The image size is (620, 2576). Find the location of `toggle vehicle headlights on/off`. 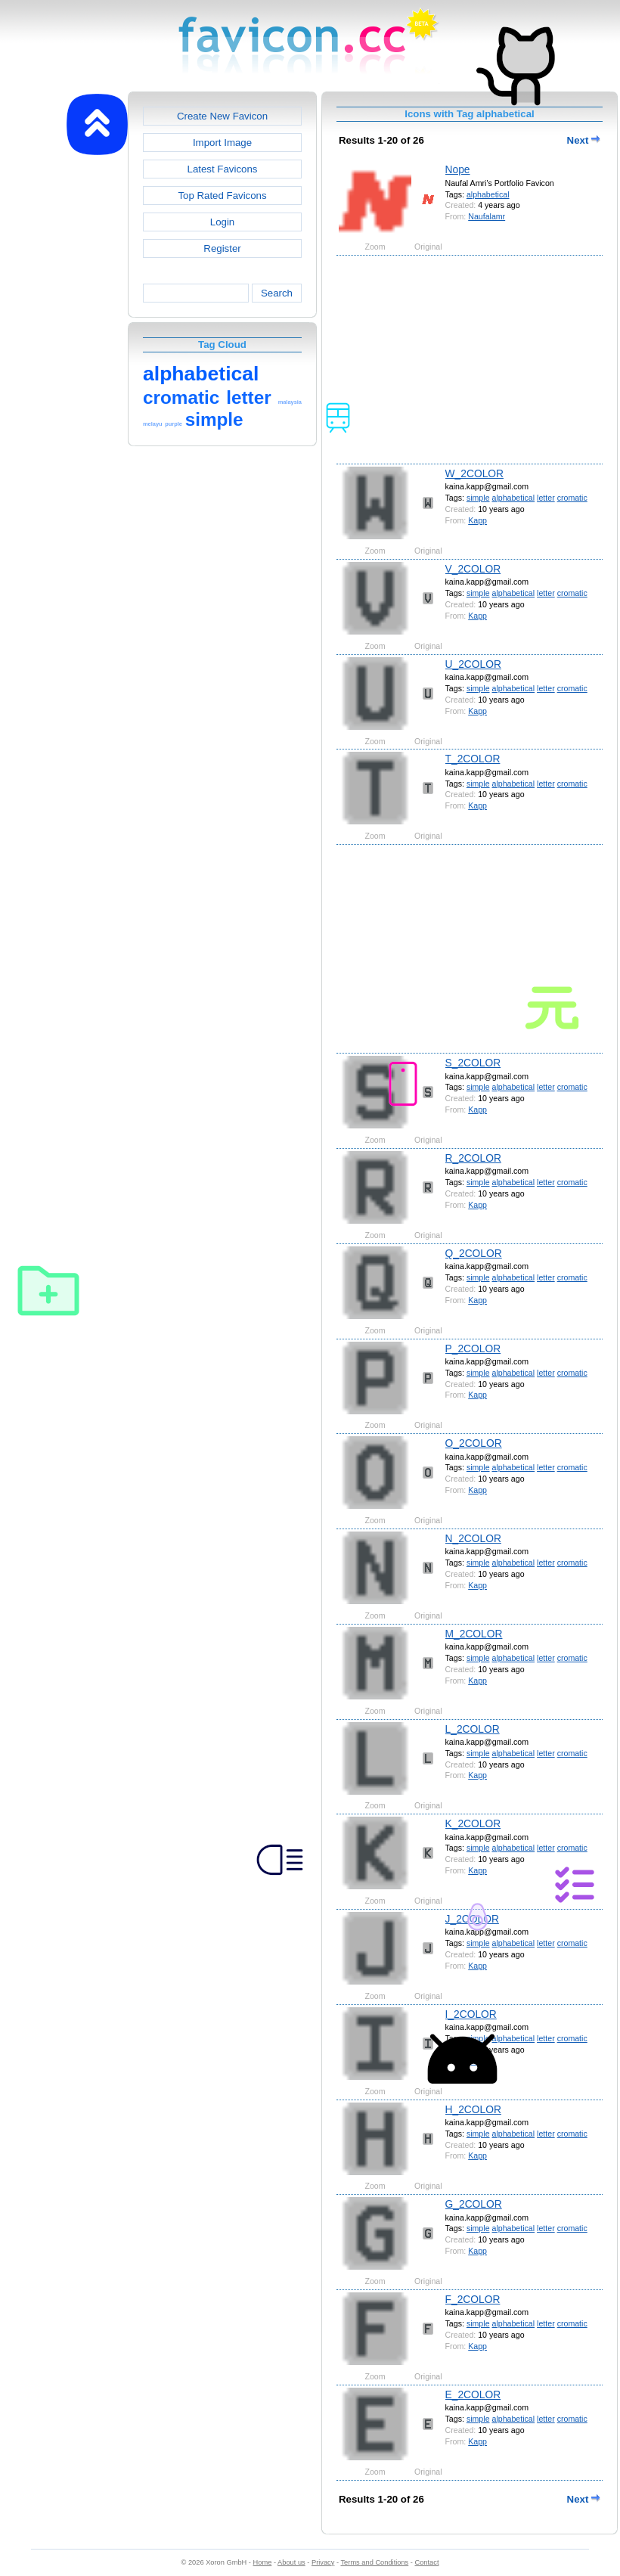

toggle vehicle headlights on/off is located at coordinates (280, 1860).